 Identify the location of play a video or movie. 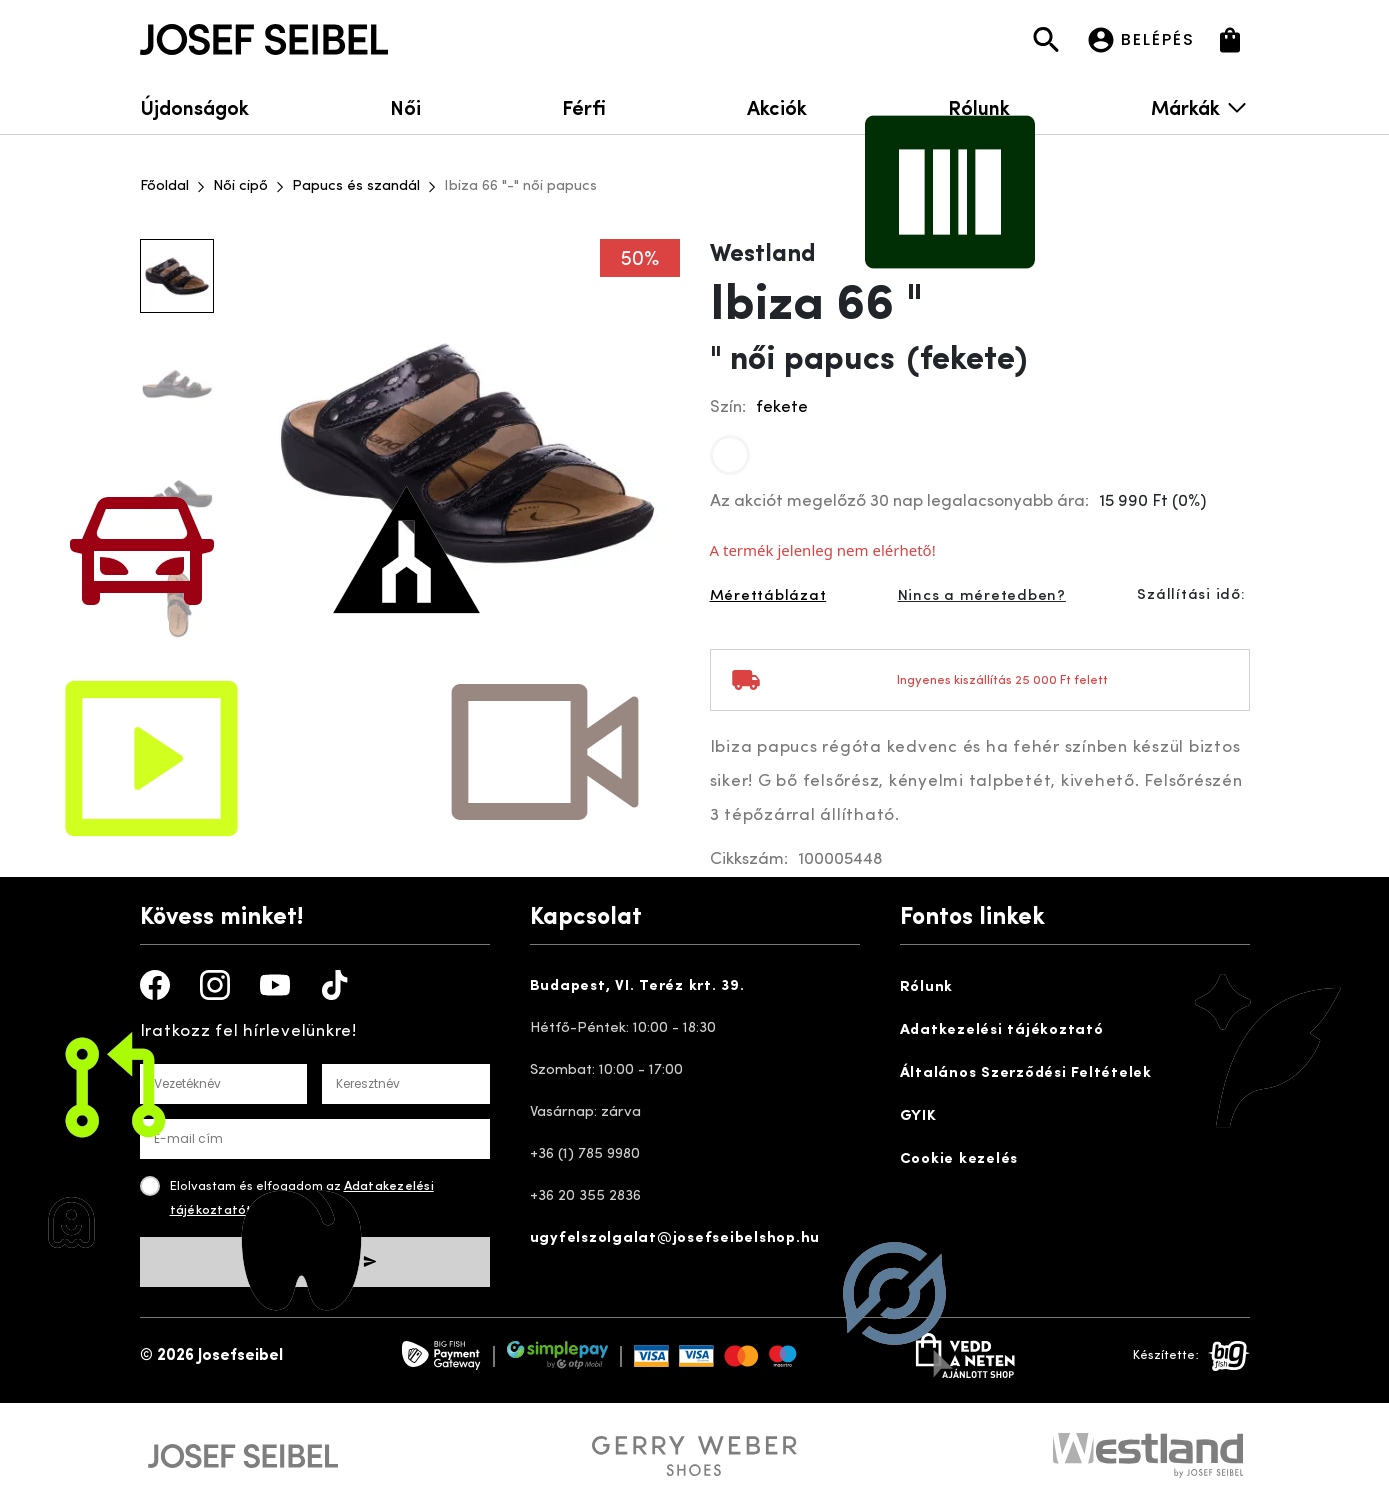
(151, 758).